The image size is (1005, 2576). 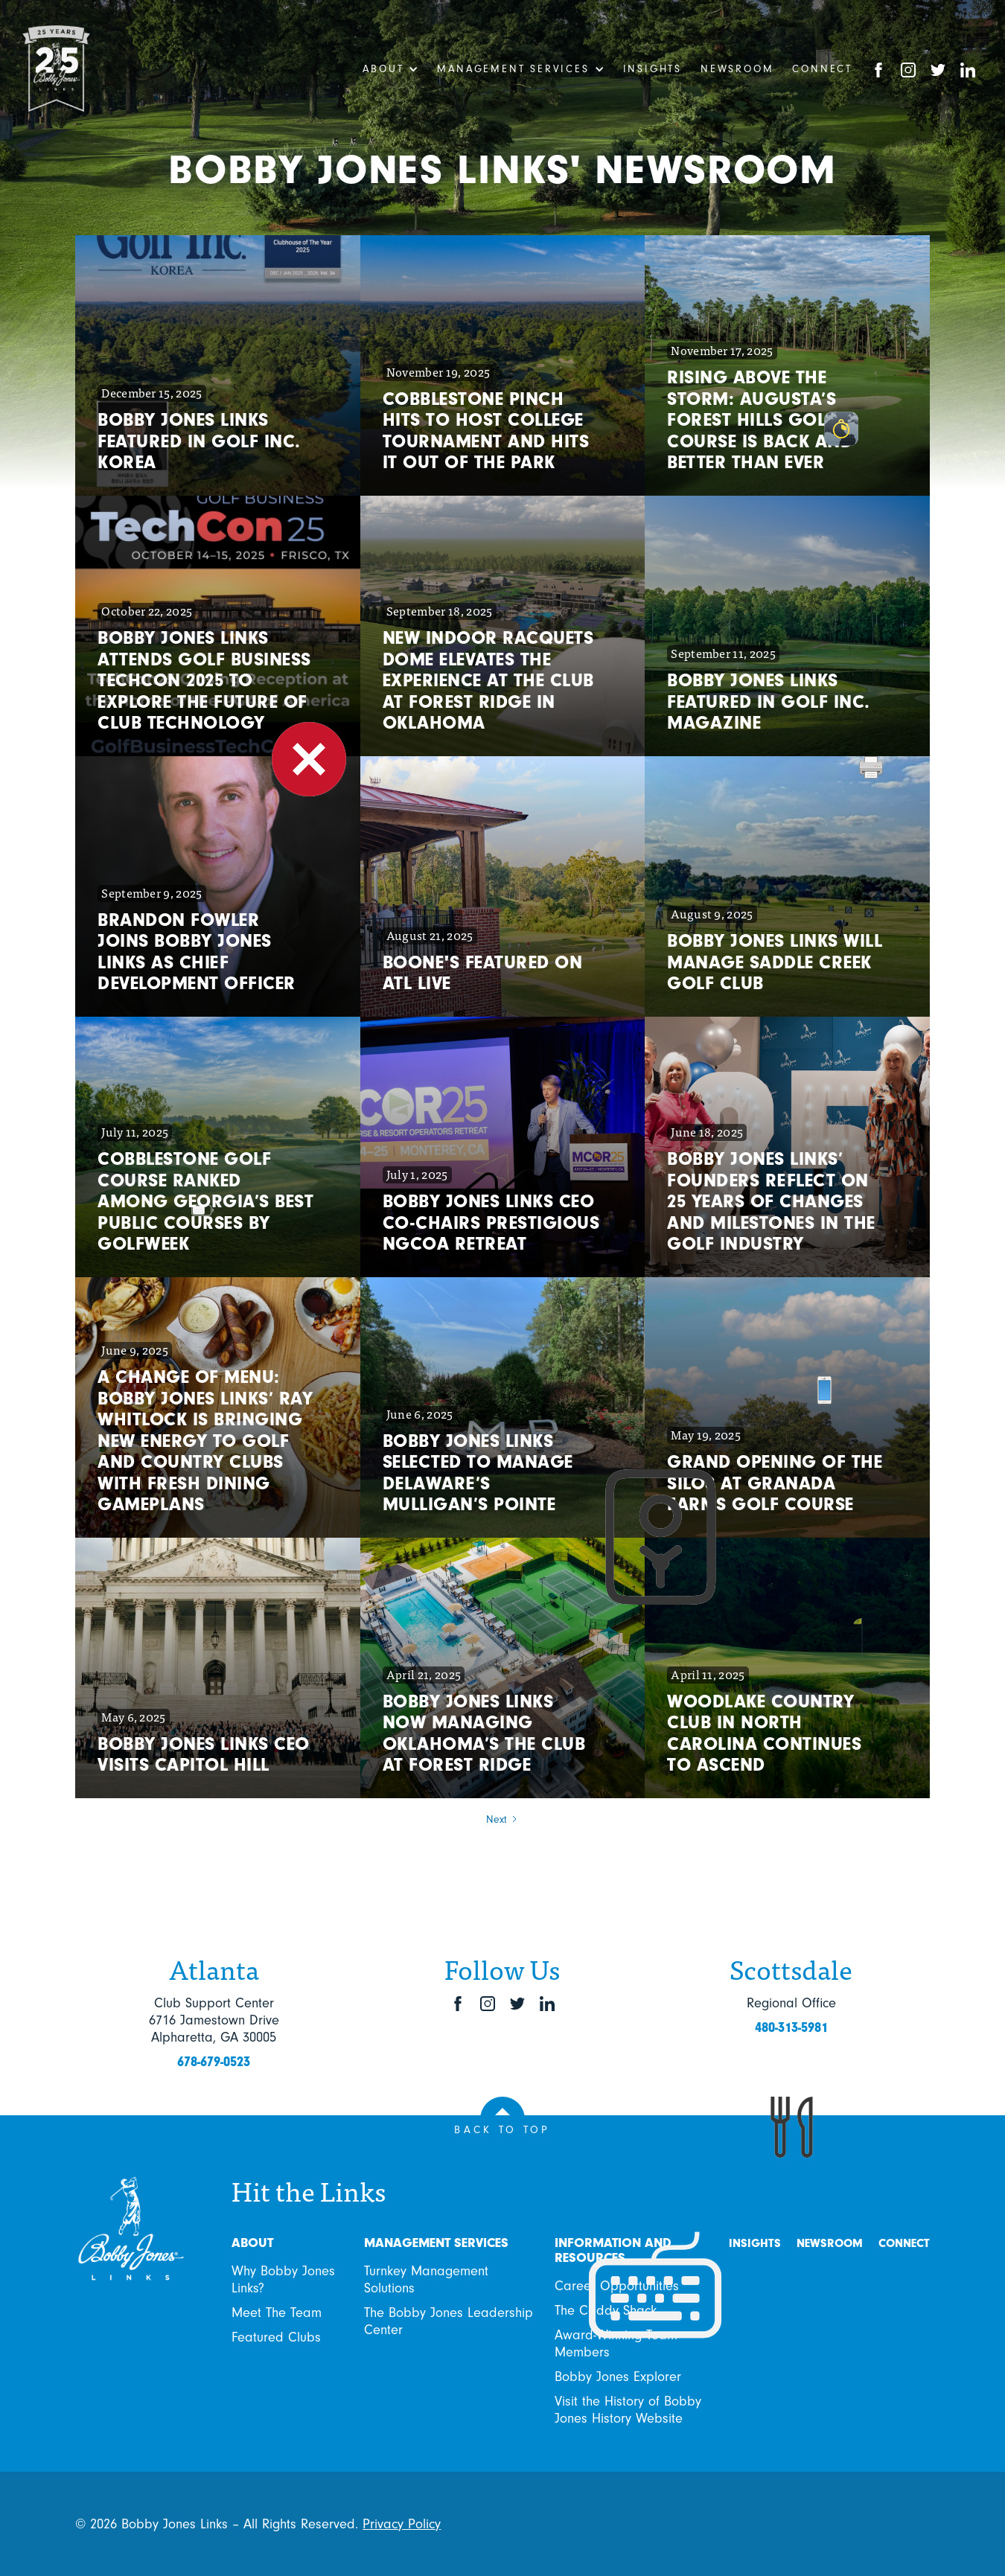 What do you see at coordinates (665, 1537) in the screenshot?
I see `access Time Machine backups` at bounding box center [665, 1537].